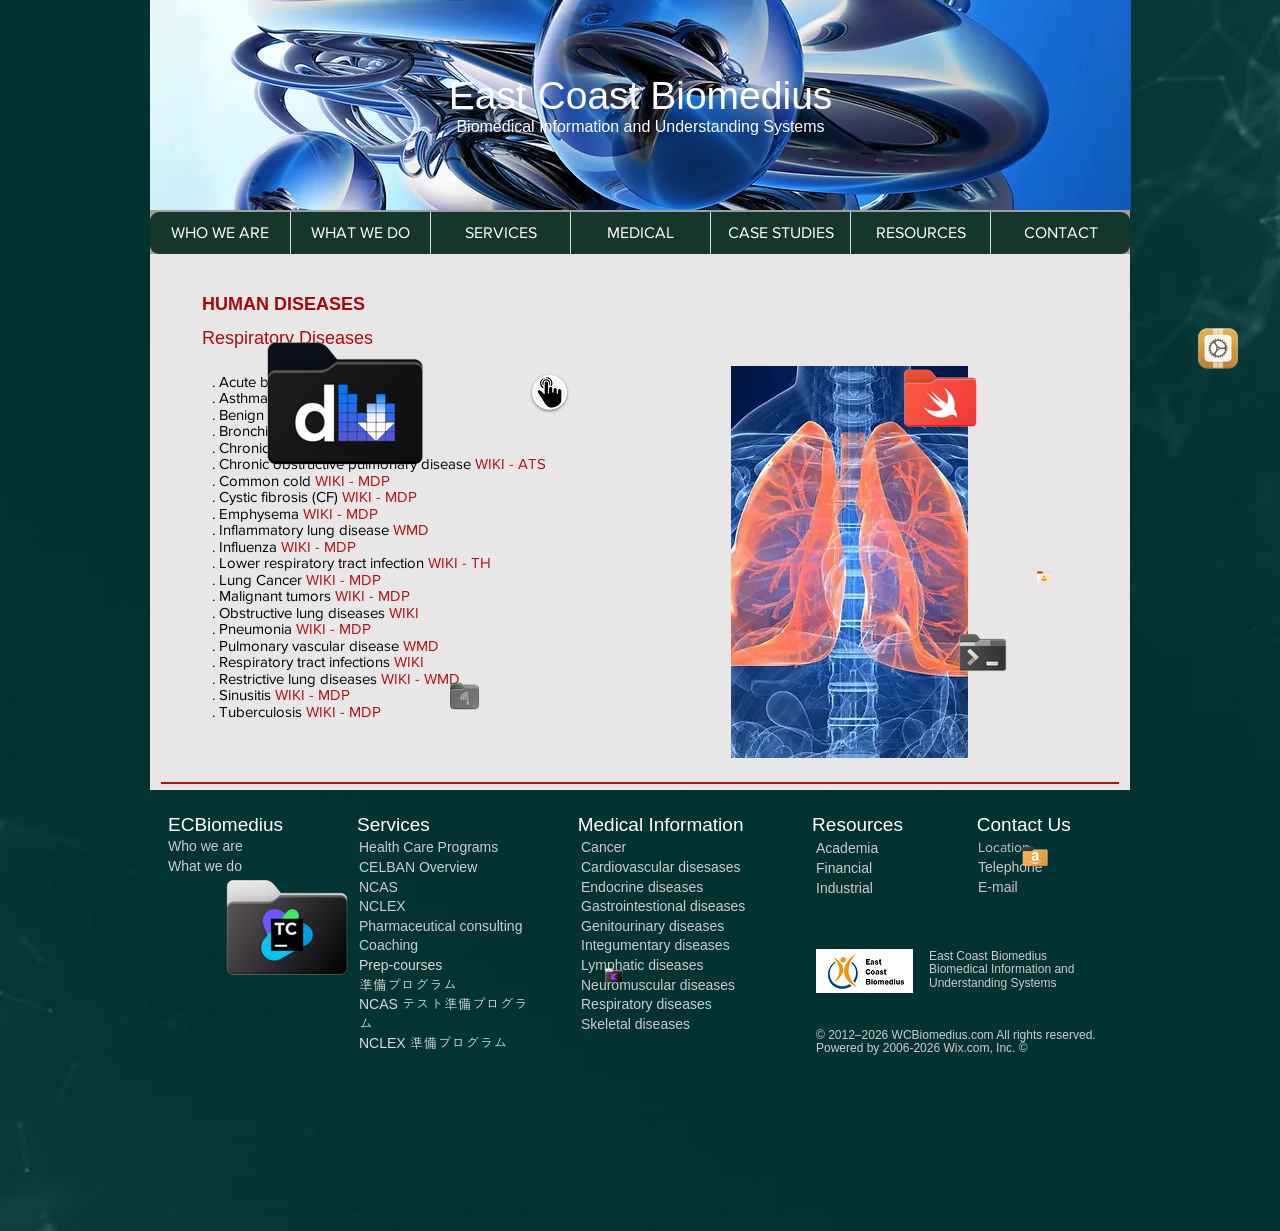 The height and width of the screenshot is (1231, 1280). Describe the element at coordinates (1035, 857) in the screenshot. I see `folder containing amazon-related files or downloads` at that location.